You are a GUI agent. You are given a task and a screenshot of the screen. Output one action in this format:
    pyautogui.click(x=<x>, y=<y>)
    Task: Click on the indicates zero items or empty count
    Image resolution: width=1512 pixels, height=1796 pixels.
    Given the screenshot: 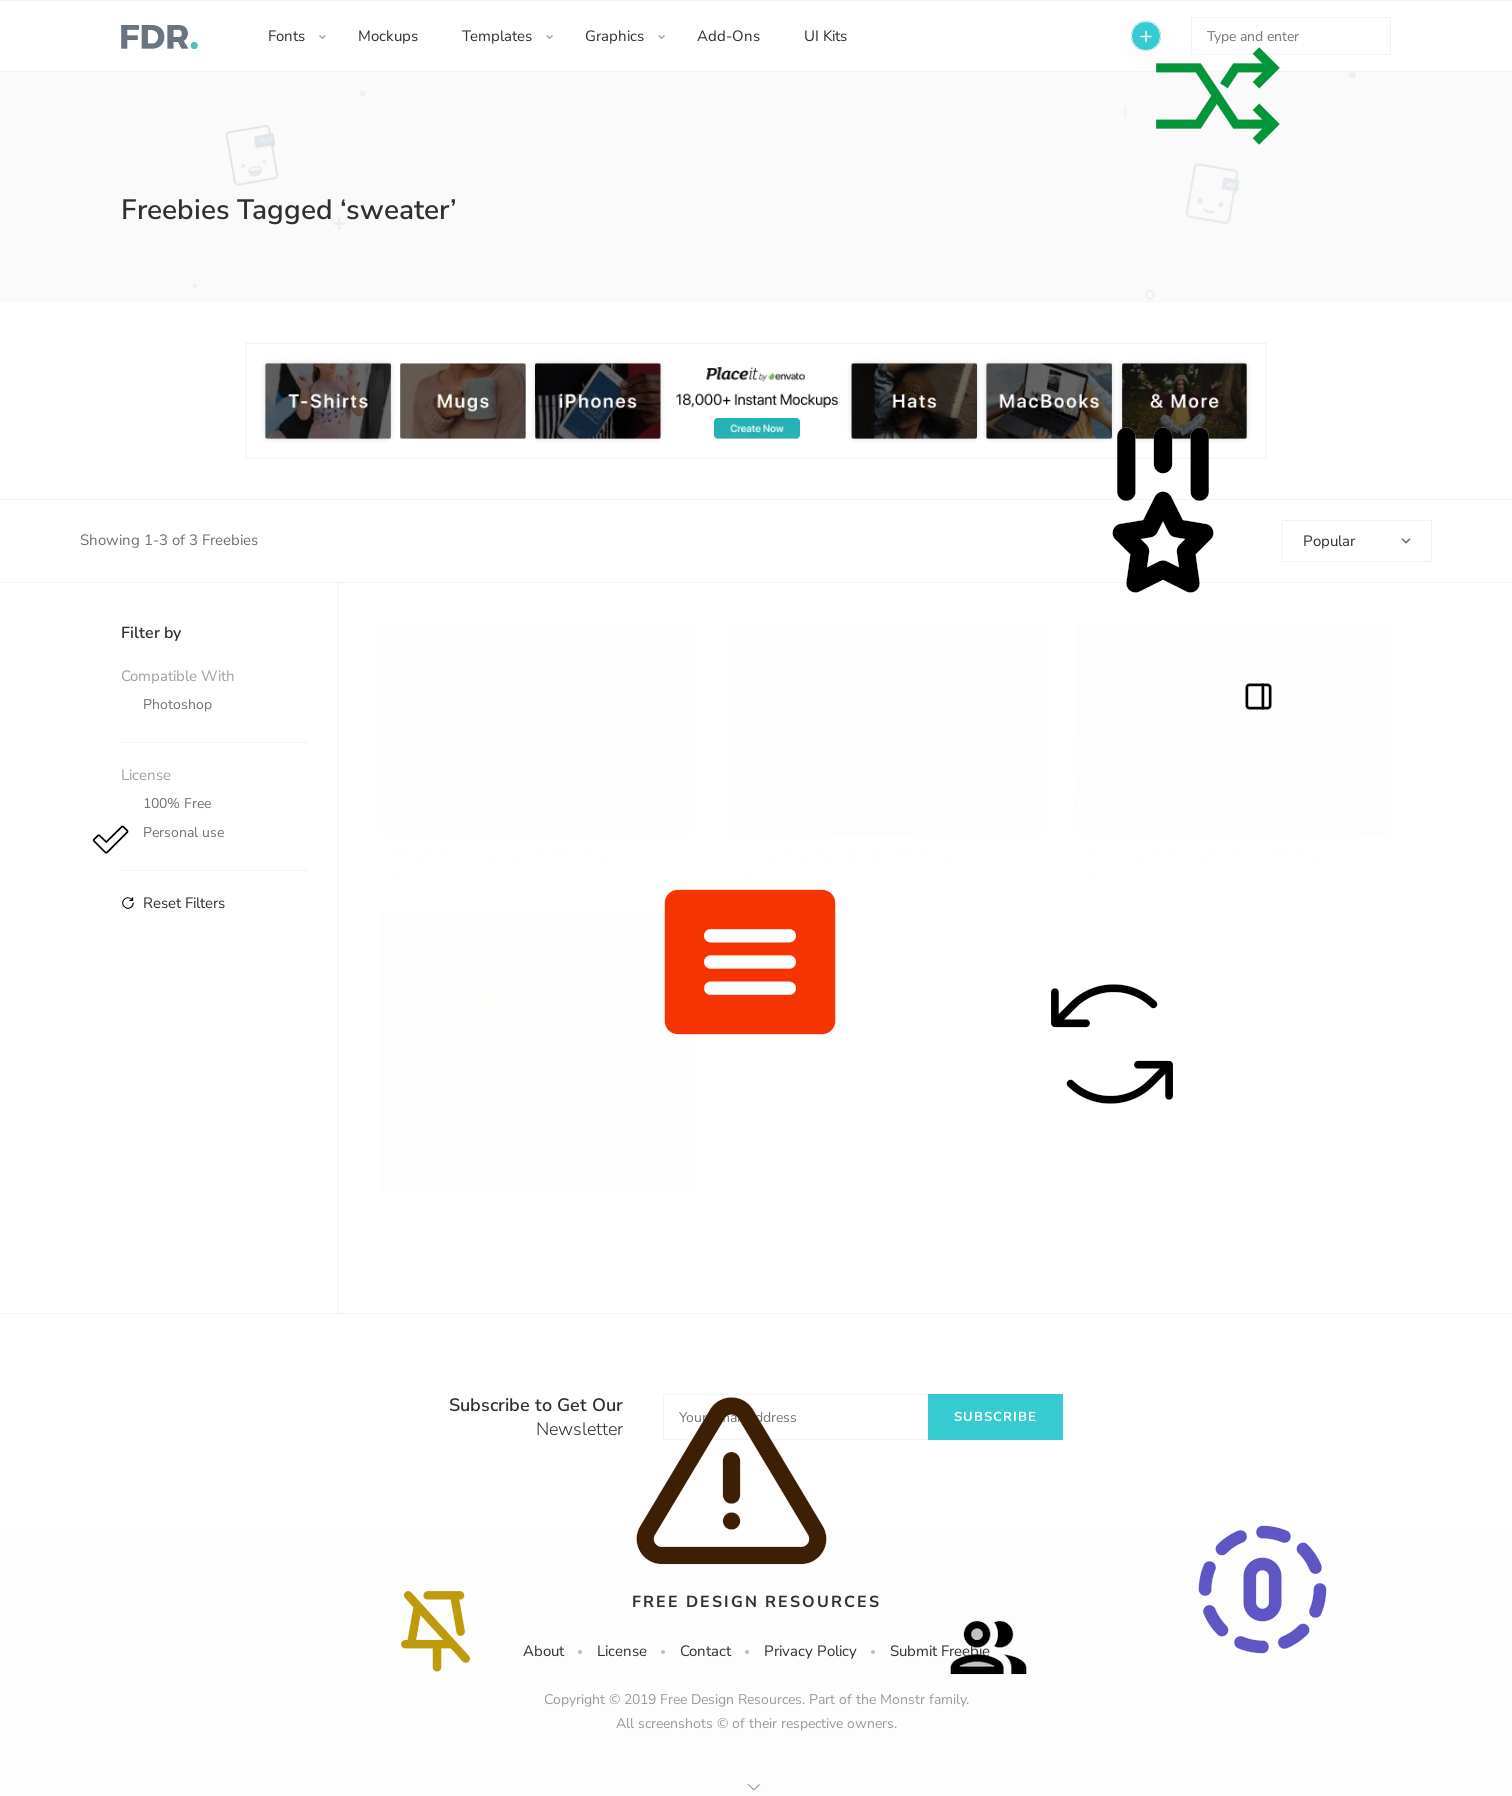 What is the action you would take?
    pyautogui.click(x=1262, y=1589)
    